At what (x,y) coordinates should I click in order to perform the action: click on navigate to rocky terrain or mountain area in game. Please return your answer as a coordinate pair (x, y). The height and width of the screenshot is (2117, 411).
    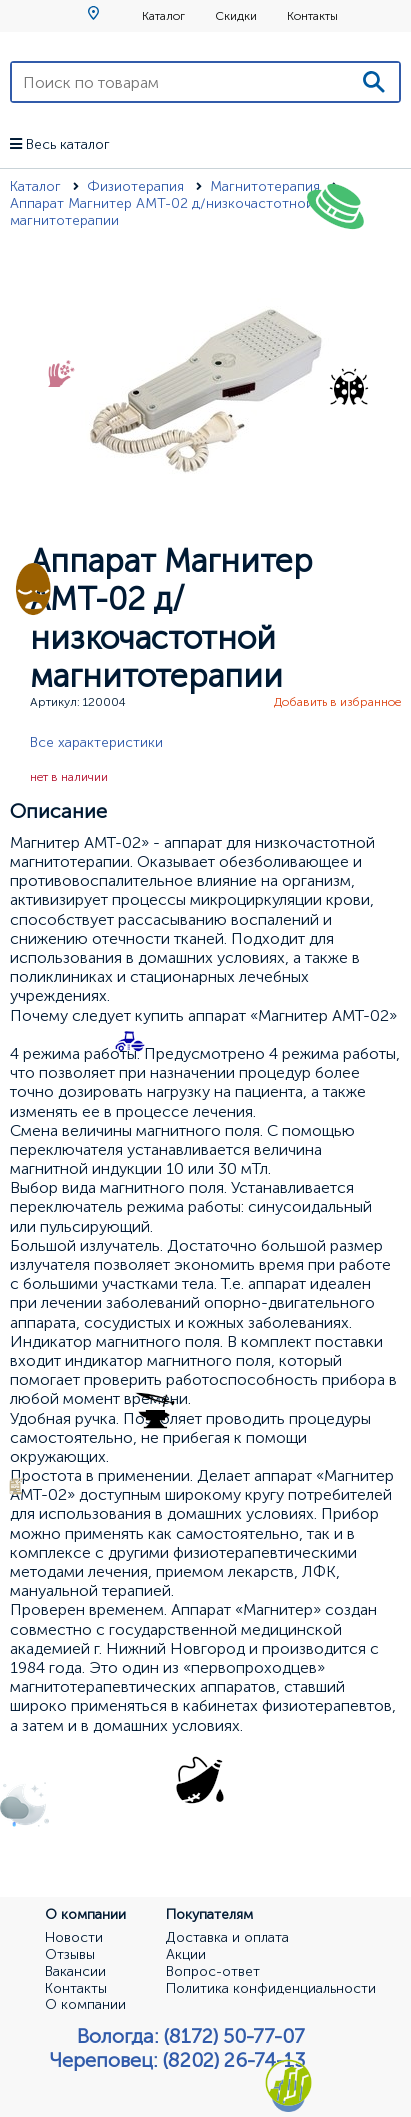
    Looking at the image, I should click on (288, 2082).